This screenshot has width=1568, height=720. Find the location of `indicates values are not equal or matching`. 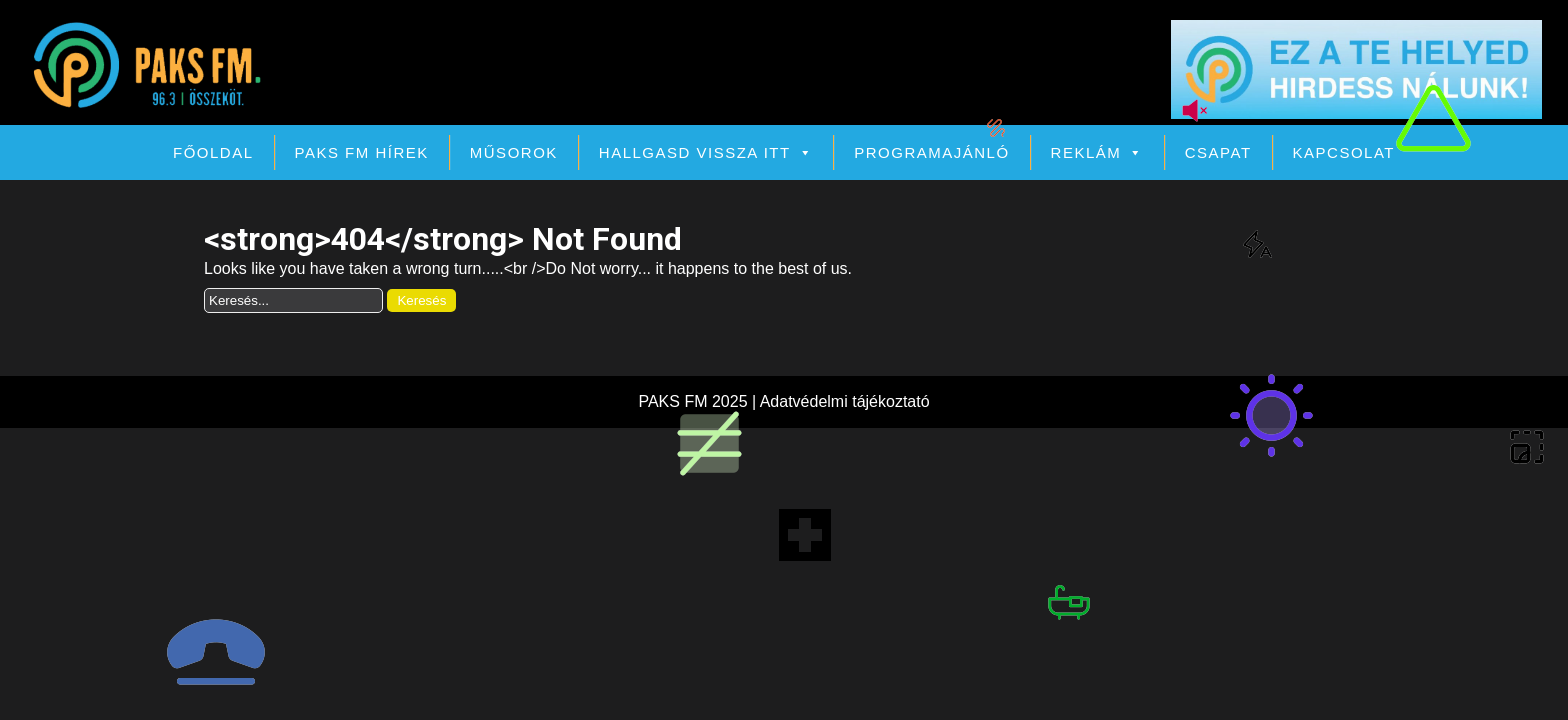

indicates values are not equal or matching is located at coordinates (709, 443).